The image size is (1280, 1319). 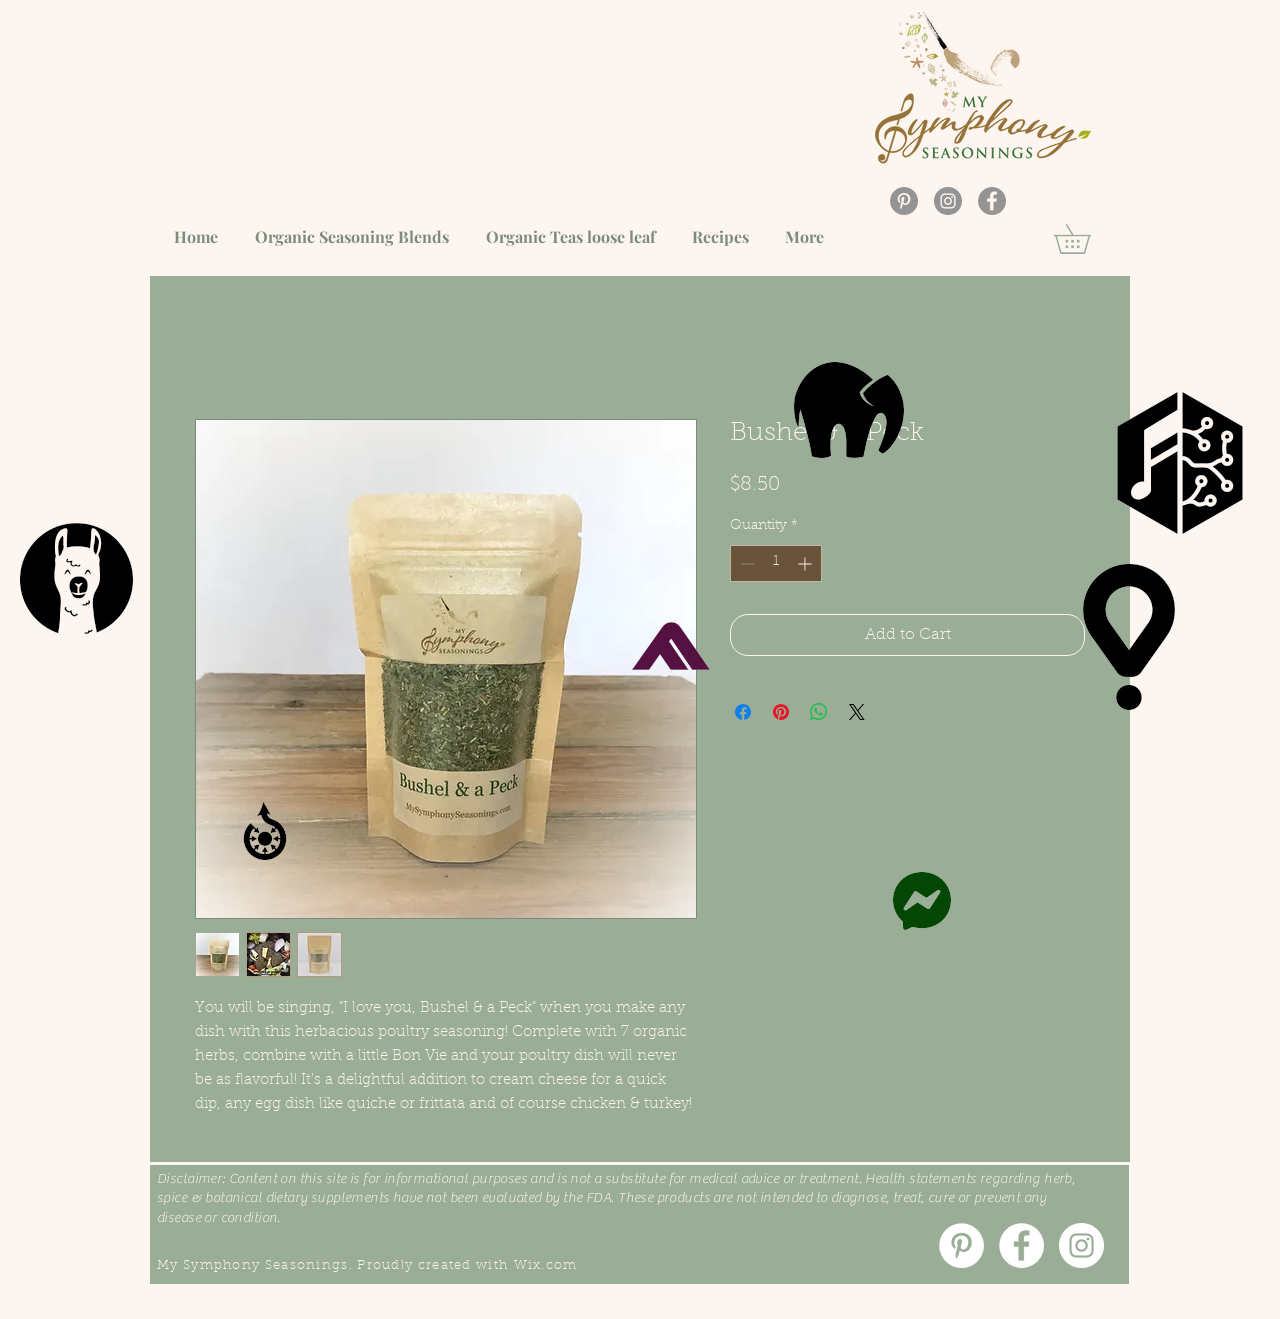 I want to click on launch MAMP local server application, so click(x=849, y=410).